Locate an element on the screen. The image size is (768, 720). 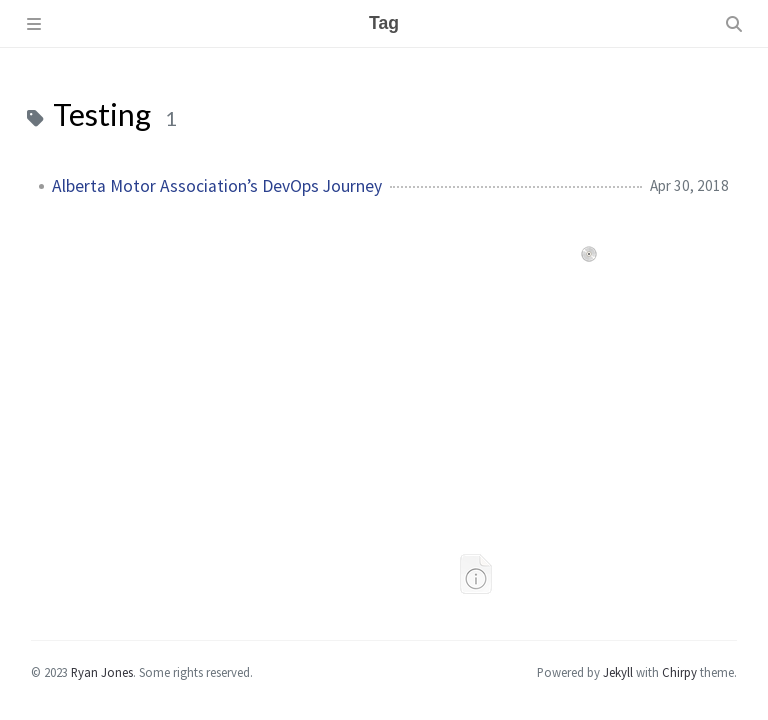
indicates a DVD+R disc drive or media is located at coordinates (589, 254).